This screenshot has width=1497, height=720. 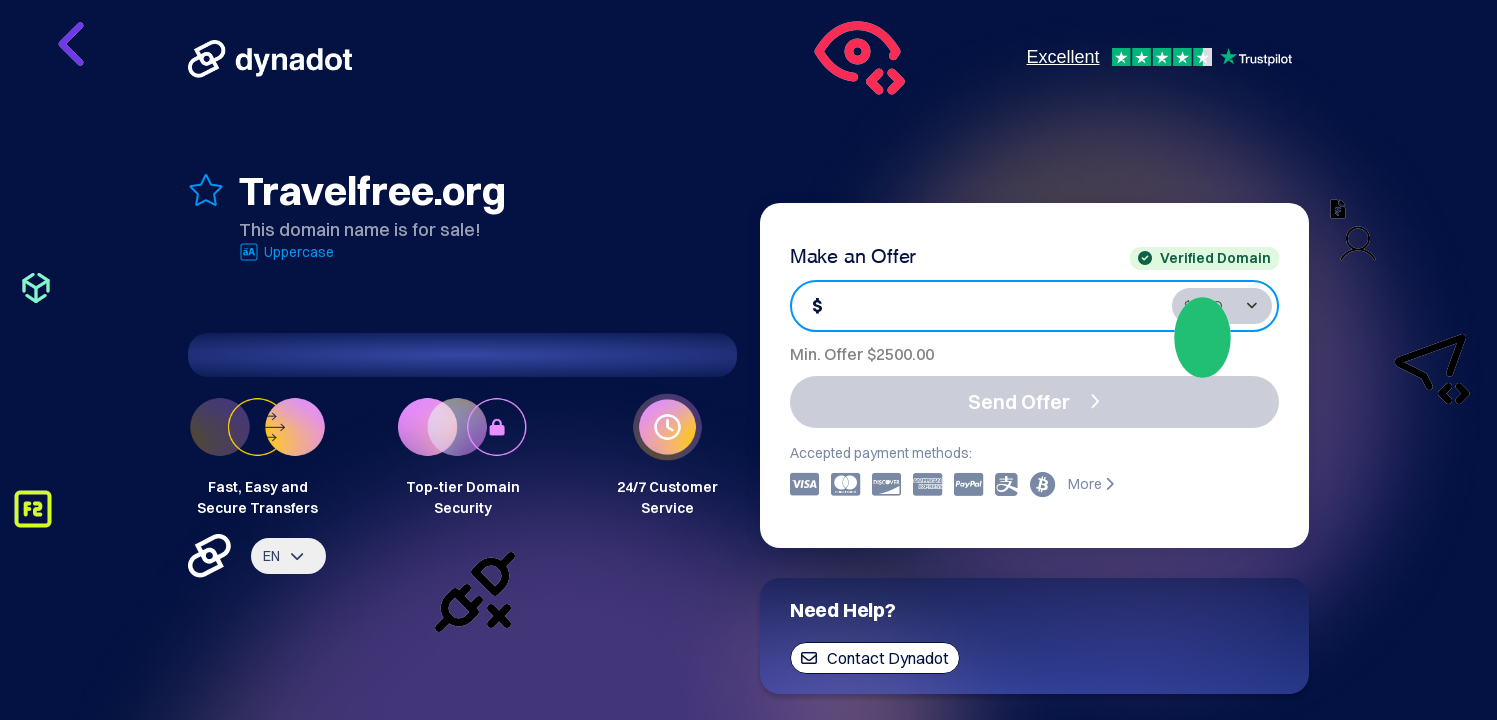 What do you see at coordinates (1202, 337) in the screenshot?
I see `indicates a filled or selected state` at bounding box center [1202, 337].